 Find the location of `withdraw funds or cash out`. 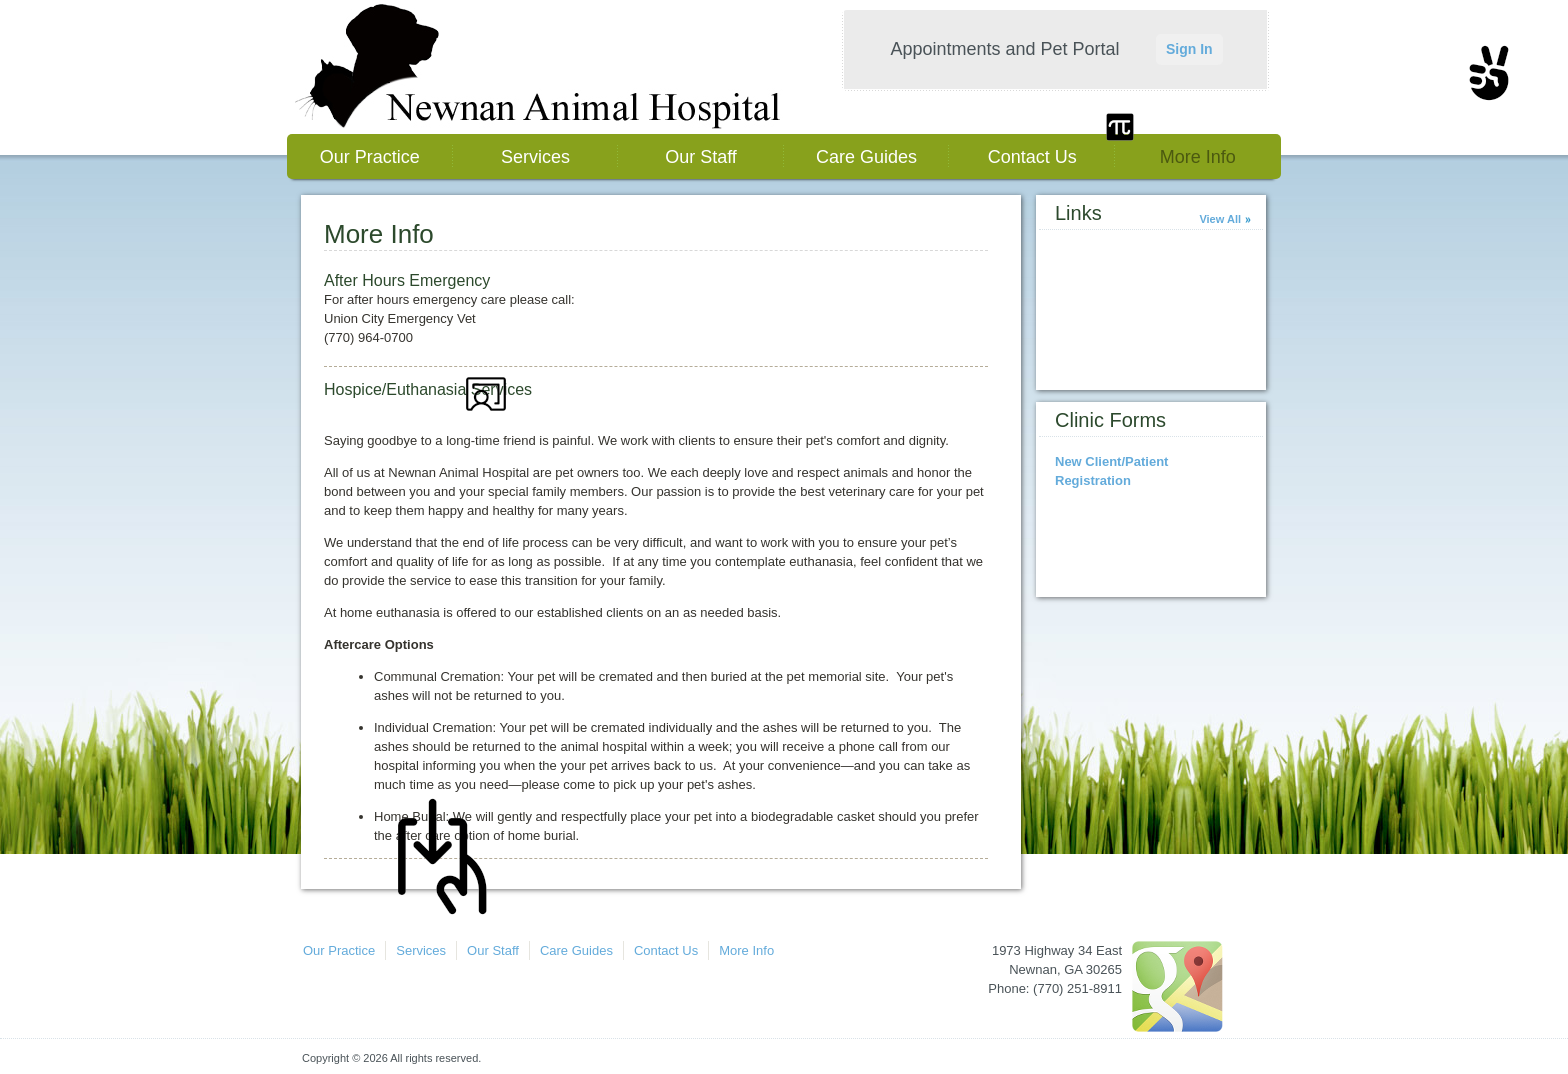

withdraw funds or cash out is located at coordinates (436, 856).